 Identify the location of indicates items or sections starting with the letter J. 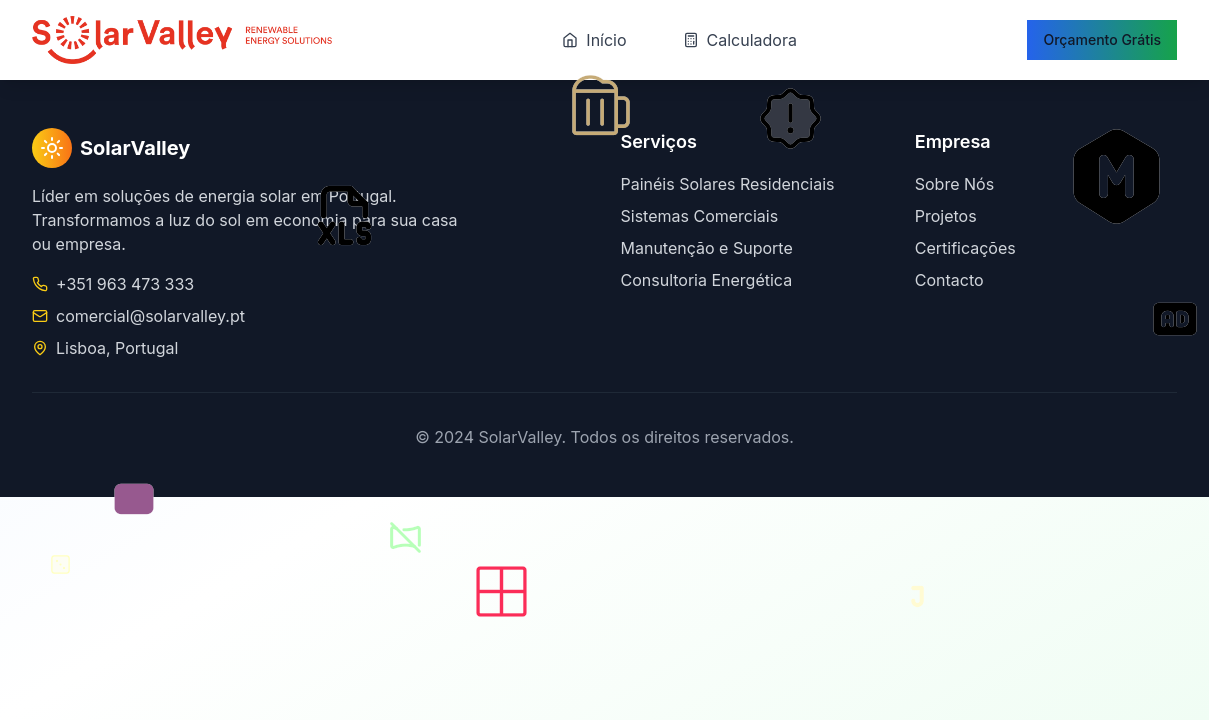
(917, 596).